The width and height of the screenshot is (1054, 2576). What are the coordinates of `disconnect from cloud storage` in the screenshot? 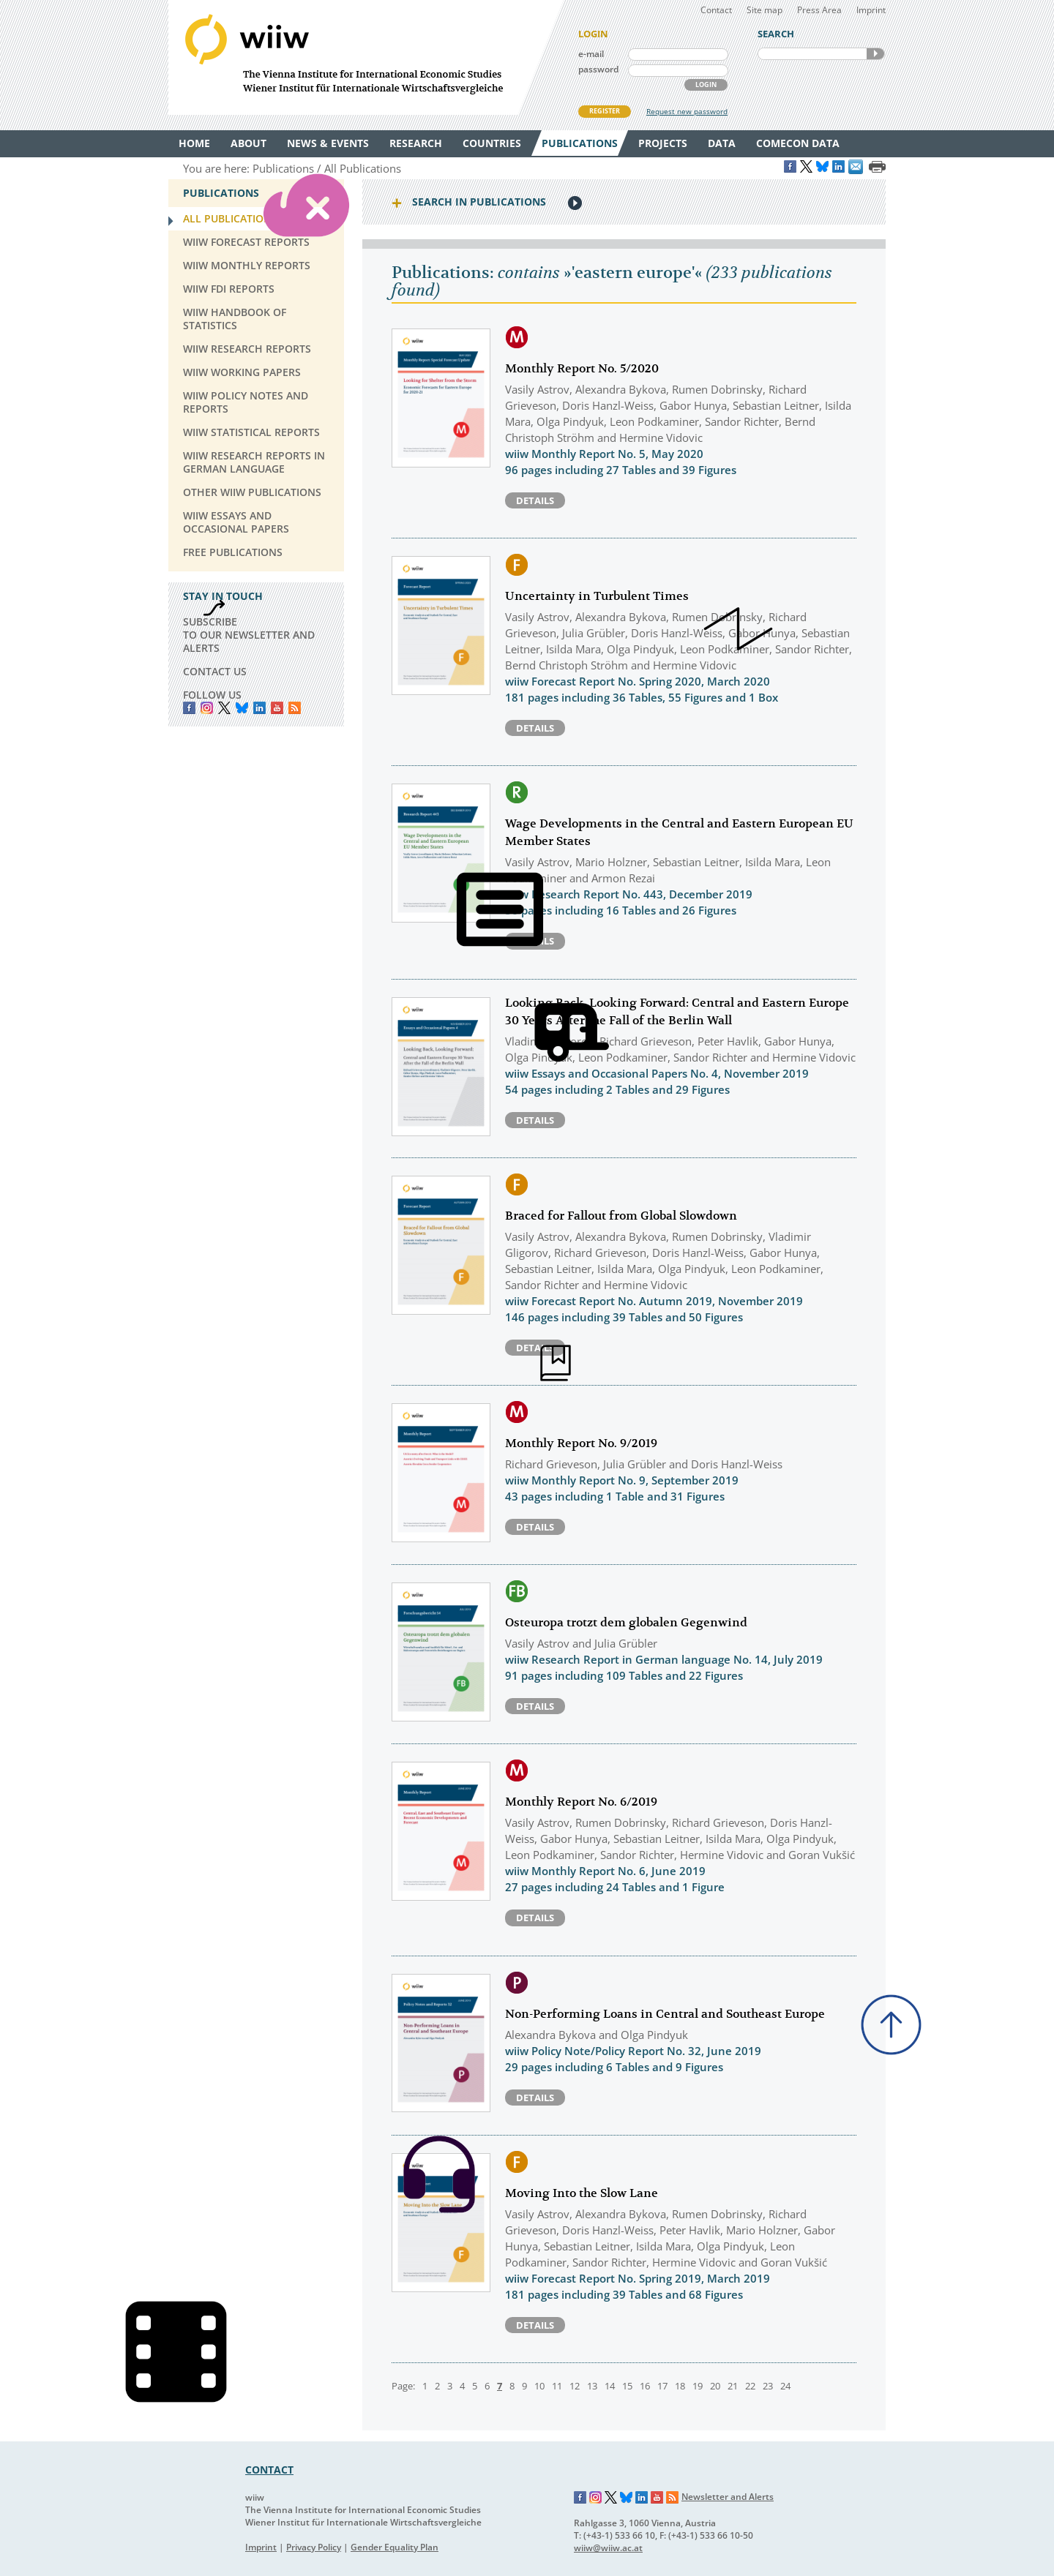 It's located at (306, 205).